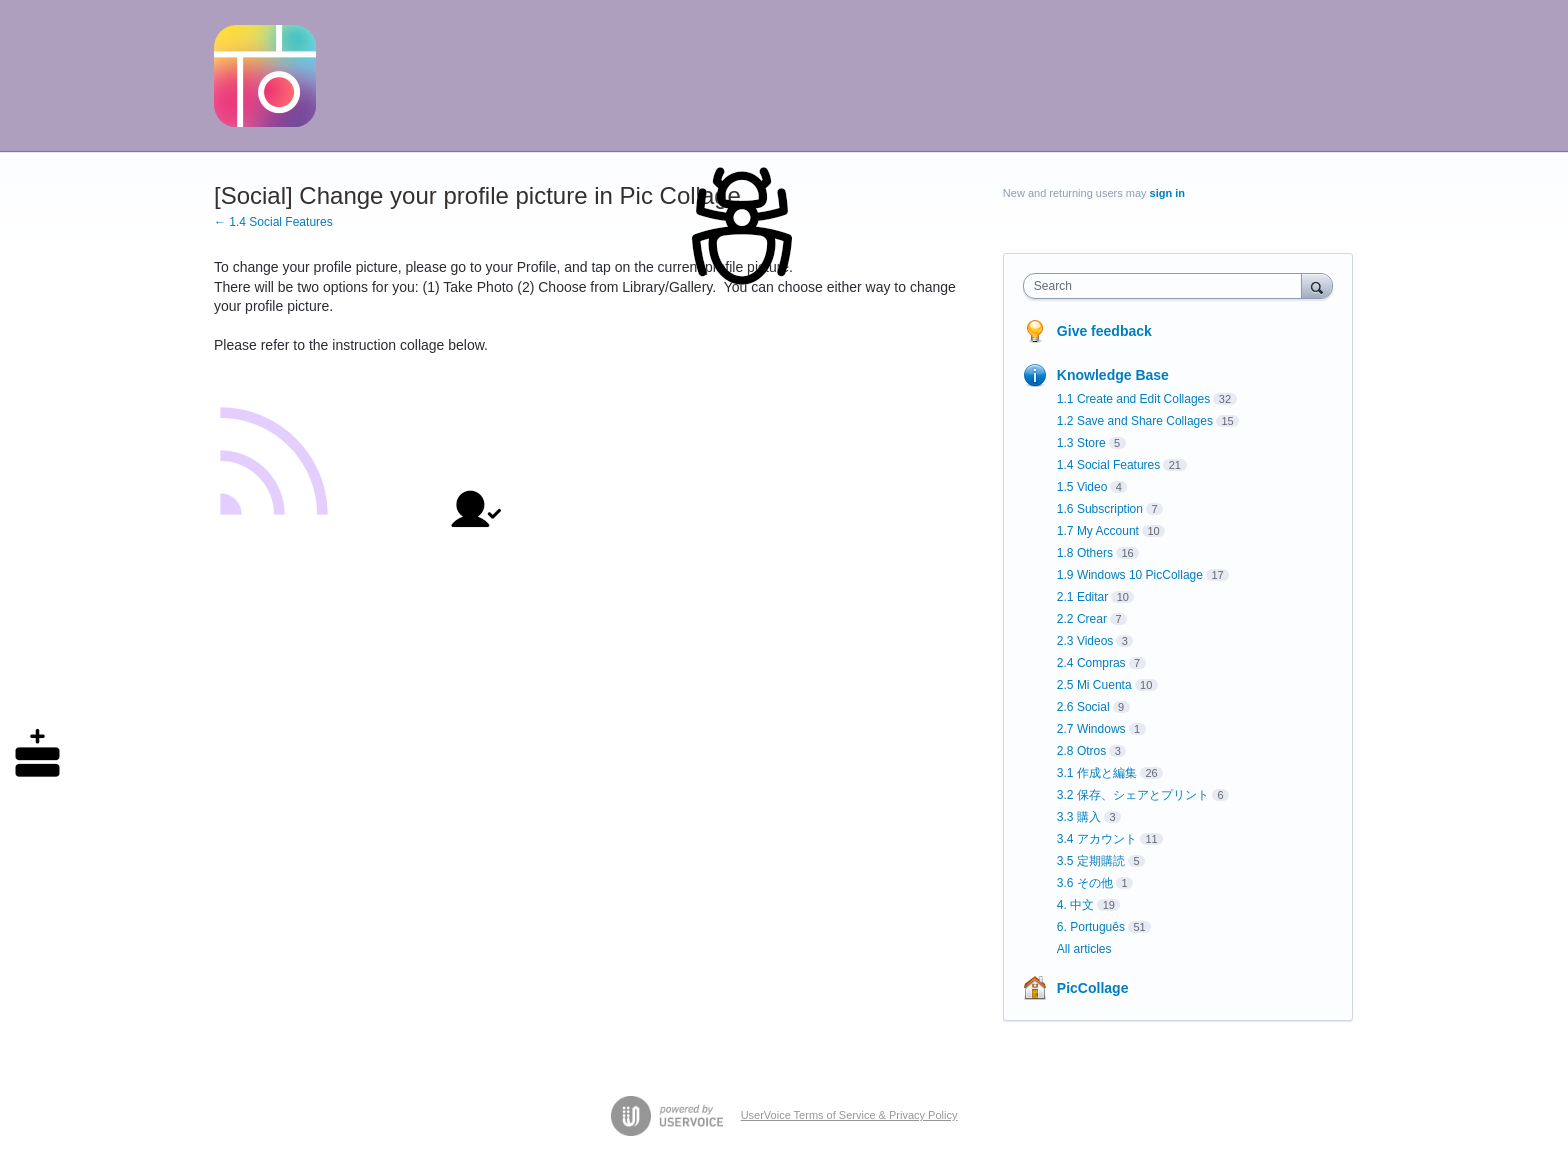 This screenshot has height=1176, width=1568. What do you see at coordinates (474, 510) in the screenshot?
I see `user verified or approved` at bounding box center [474, 510].